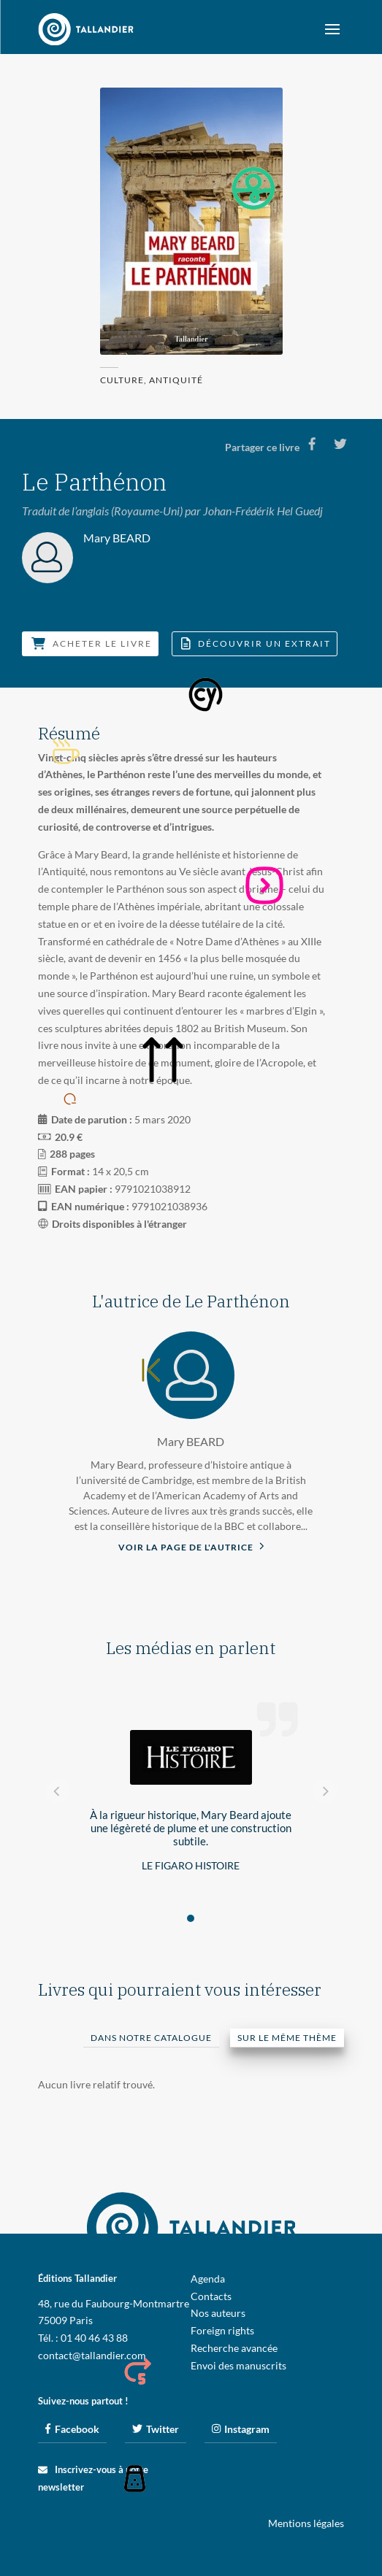  I want to click on remove item from a list or collection, so click(69, 1099).